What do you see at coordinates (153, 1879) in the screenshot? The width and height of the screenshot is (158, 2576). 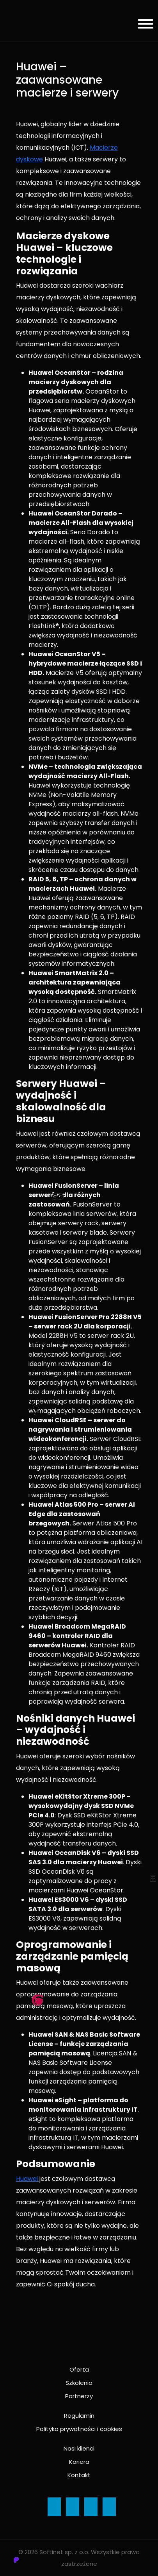 I see `add a new item or create new content` at bounding box center [153, 1879].